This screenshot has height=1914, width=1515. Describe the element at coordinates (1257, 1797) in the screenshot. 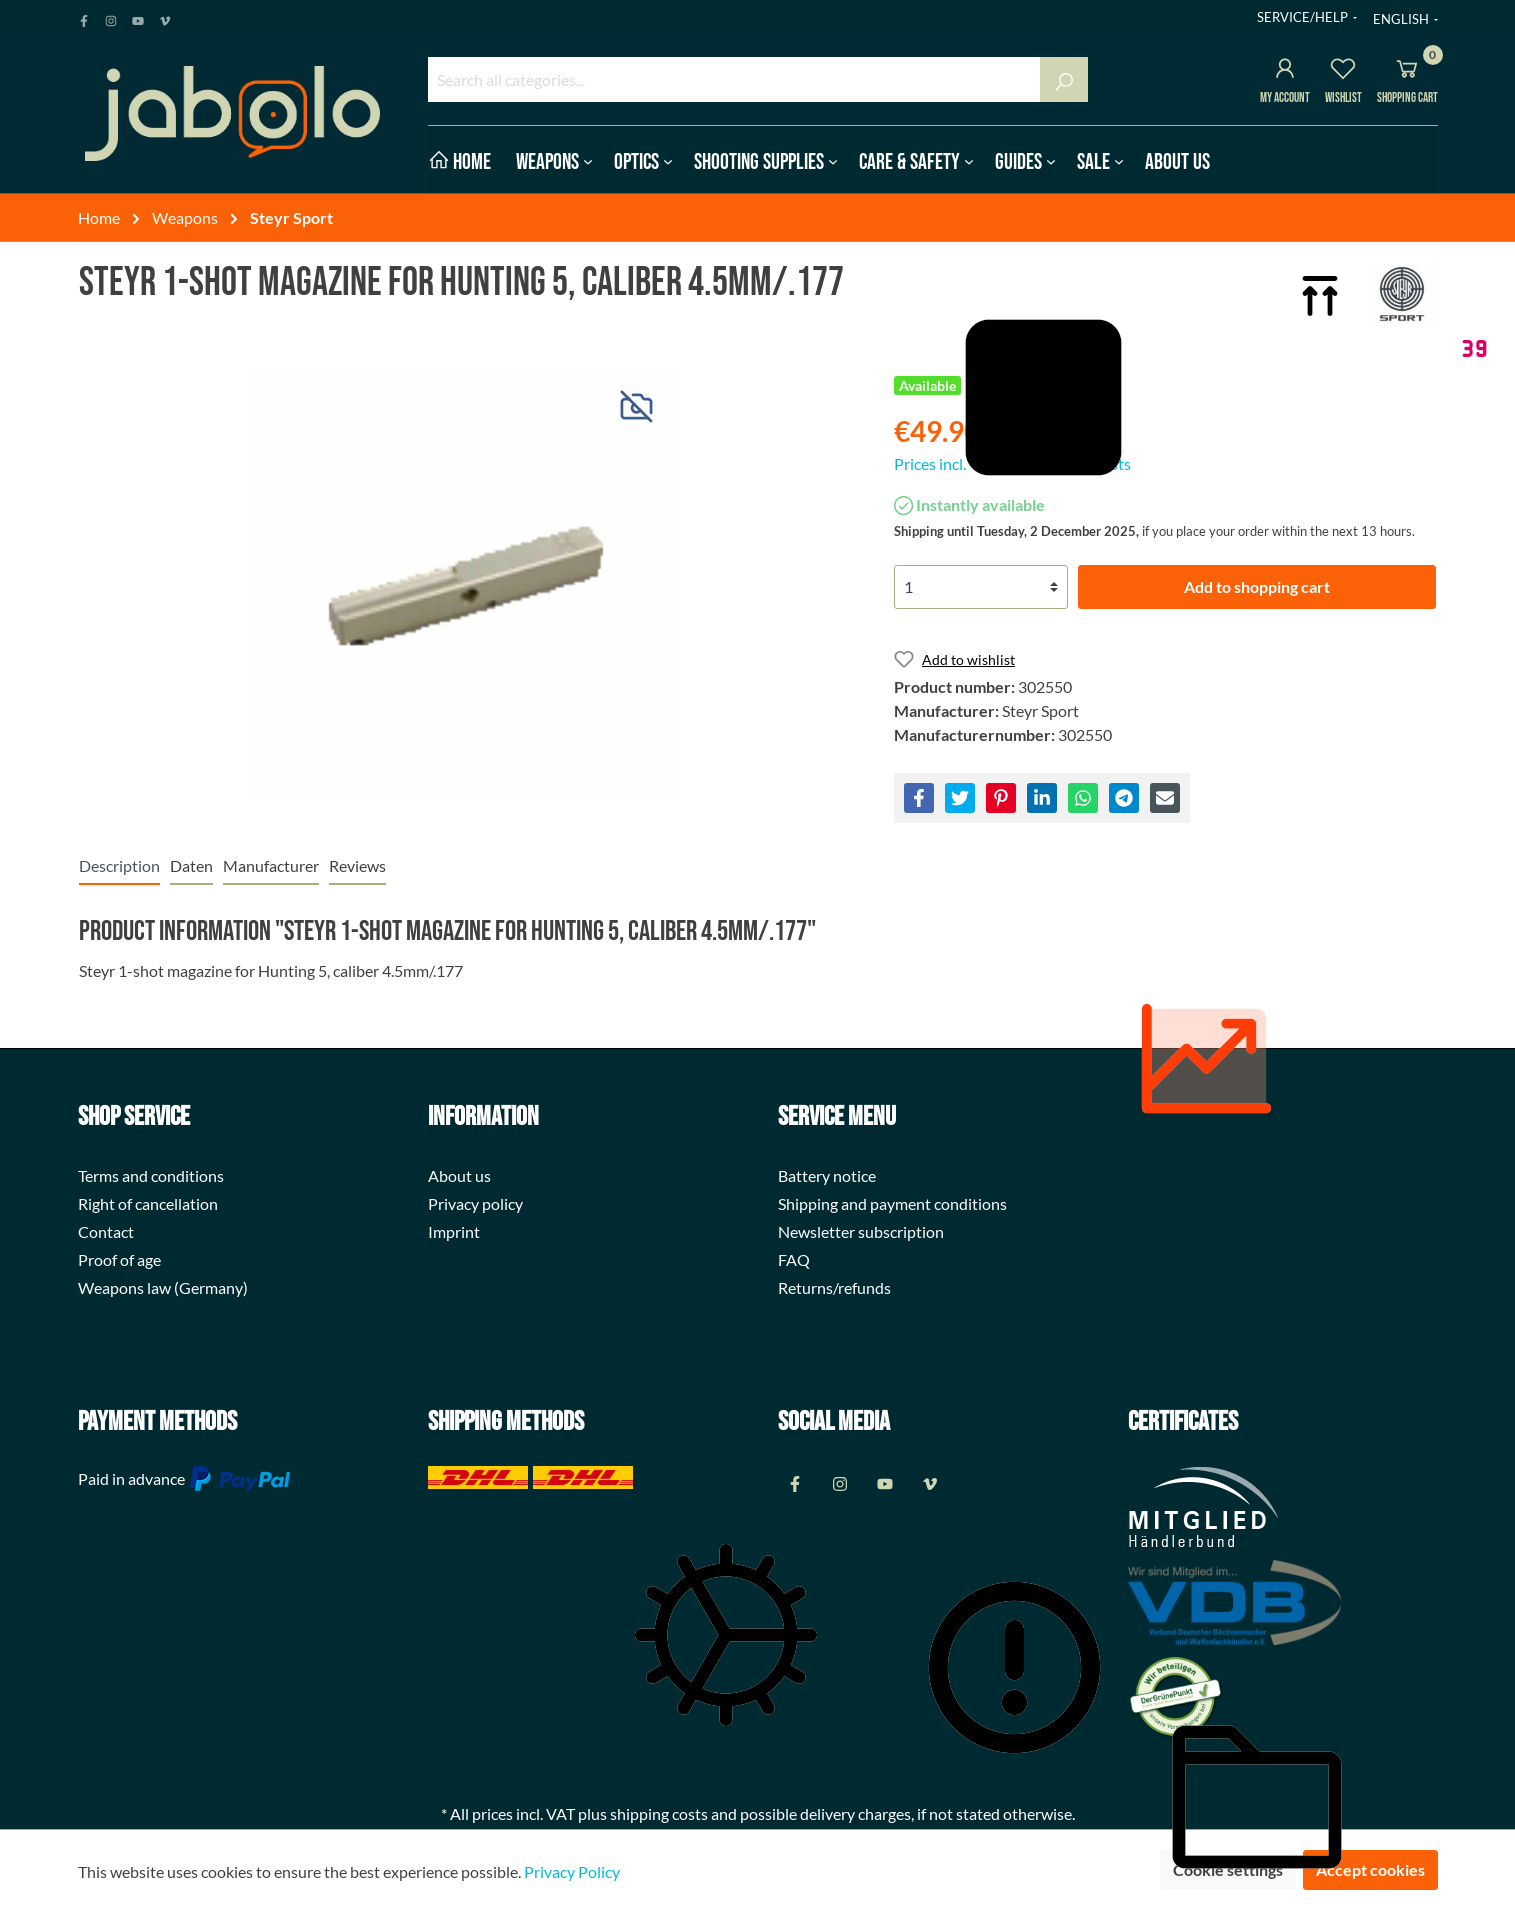

I see `open folder to view files` at that location.